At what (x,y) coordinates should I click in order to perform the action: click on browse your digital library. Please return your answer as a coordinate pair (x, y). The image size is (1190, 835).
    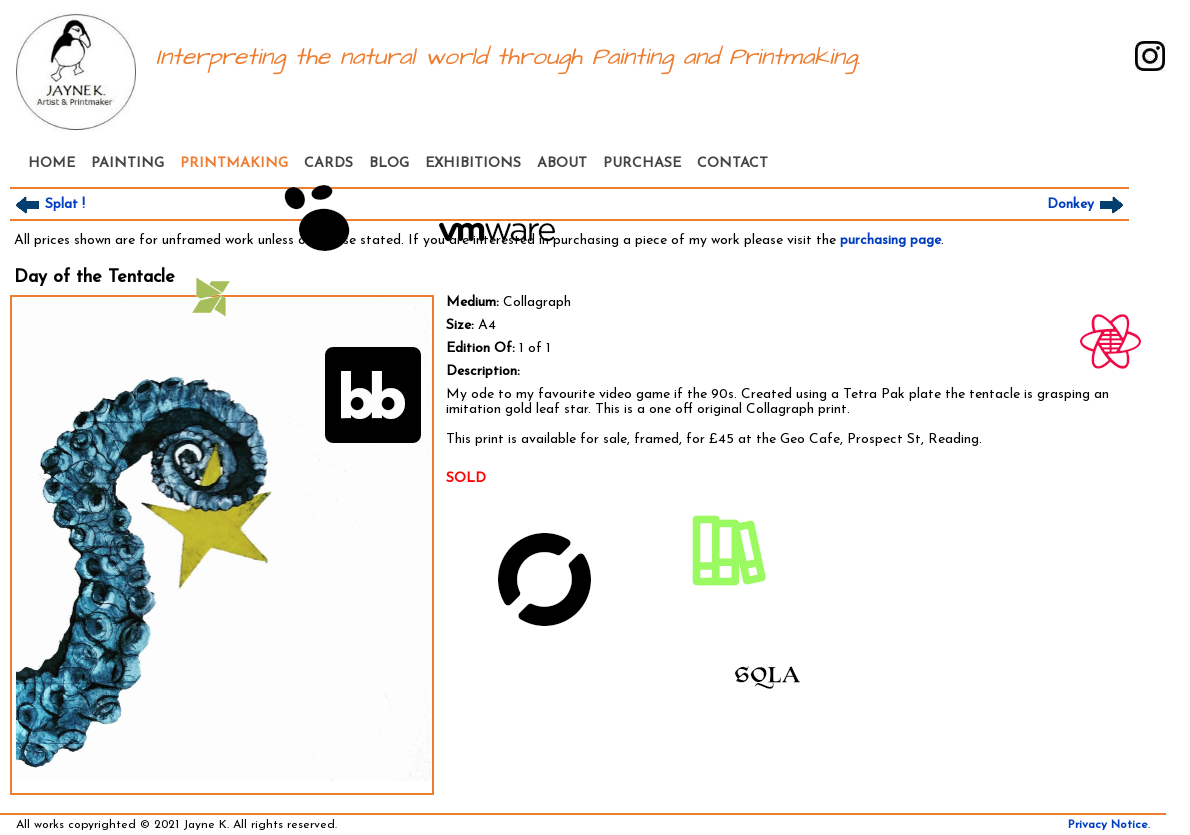
    Looking at the image, I should click on (727, 550).